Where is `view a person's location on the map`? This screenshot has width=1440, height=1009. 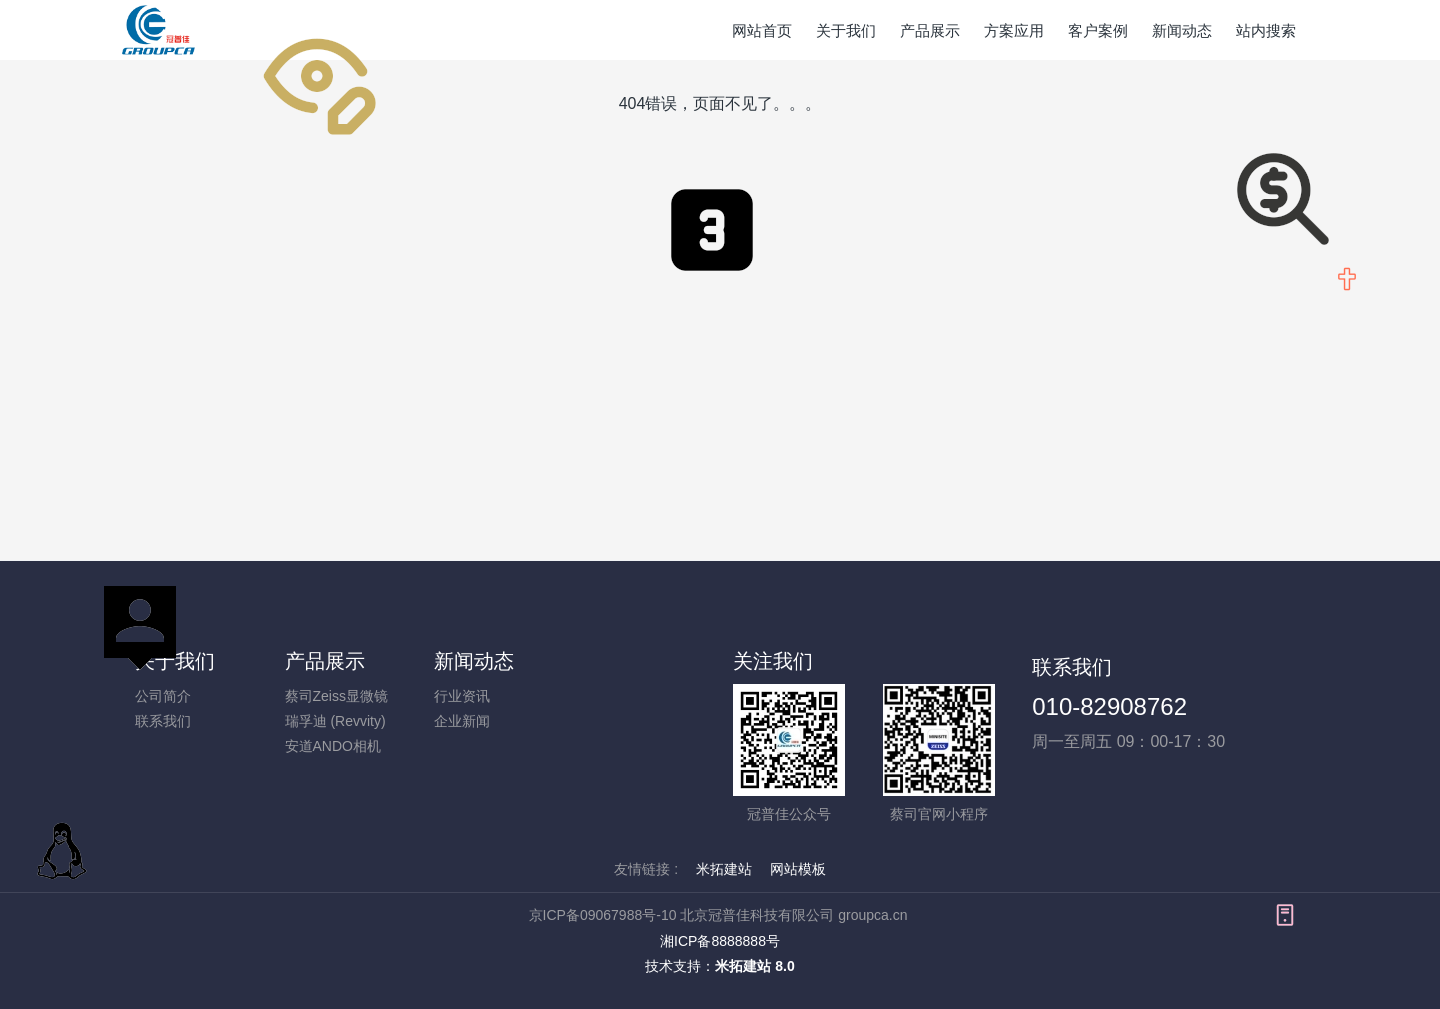 view a person's location on the map is located at coordinates (140, 626).